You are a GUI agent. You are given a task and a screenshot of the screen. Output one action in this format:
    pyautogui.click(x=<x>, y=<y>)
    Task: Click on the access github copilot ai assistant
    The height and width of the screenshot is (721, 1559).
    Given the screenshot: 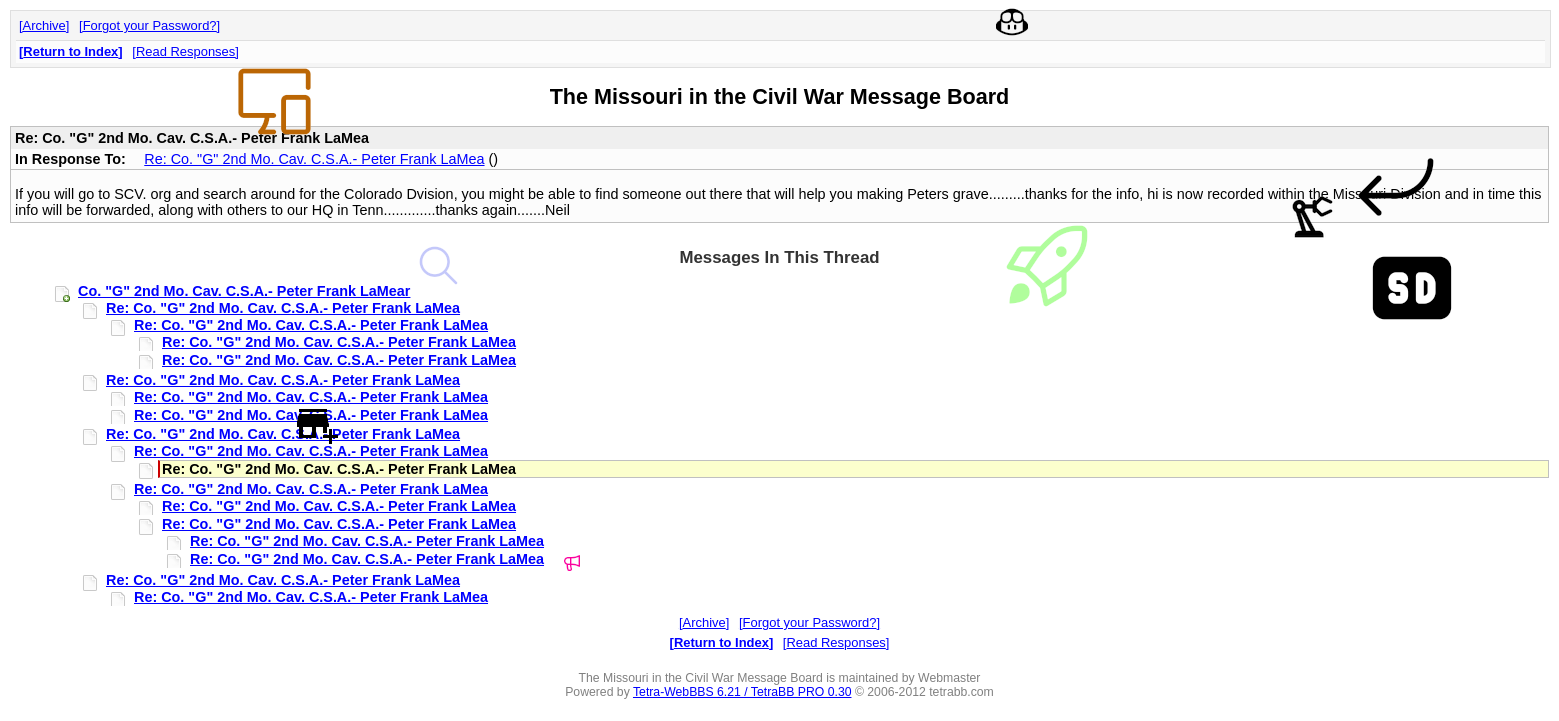 What is the action you would take?
    pyautogui.click(x=1012, y=22)
    